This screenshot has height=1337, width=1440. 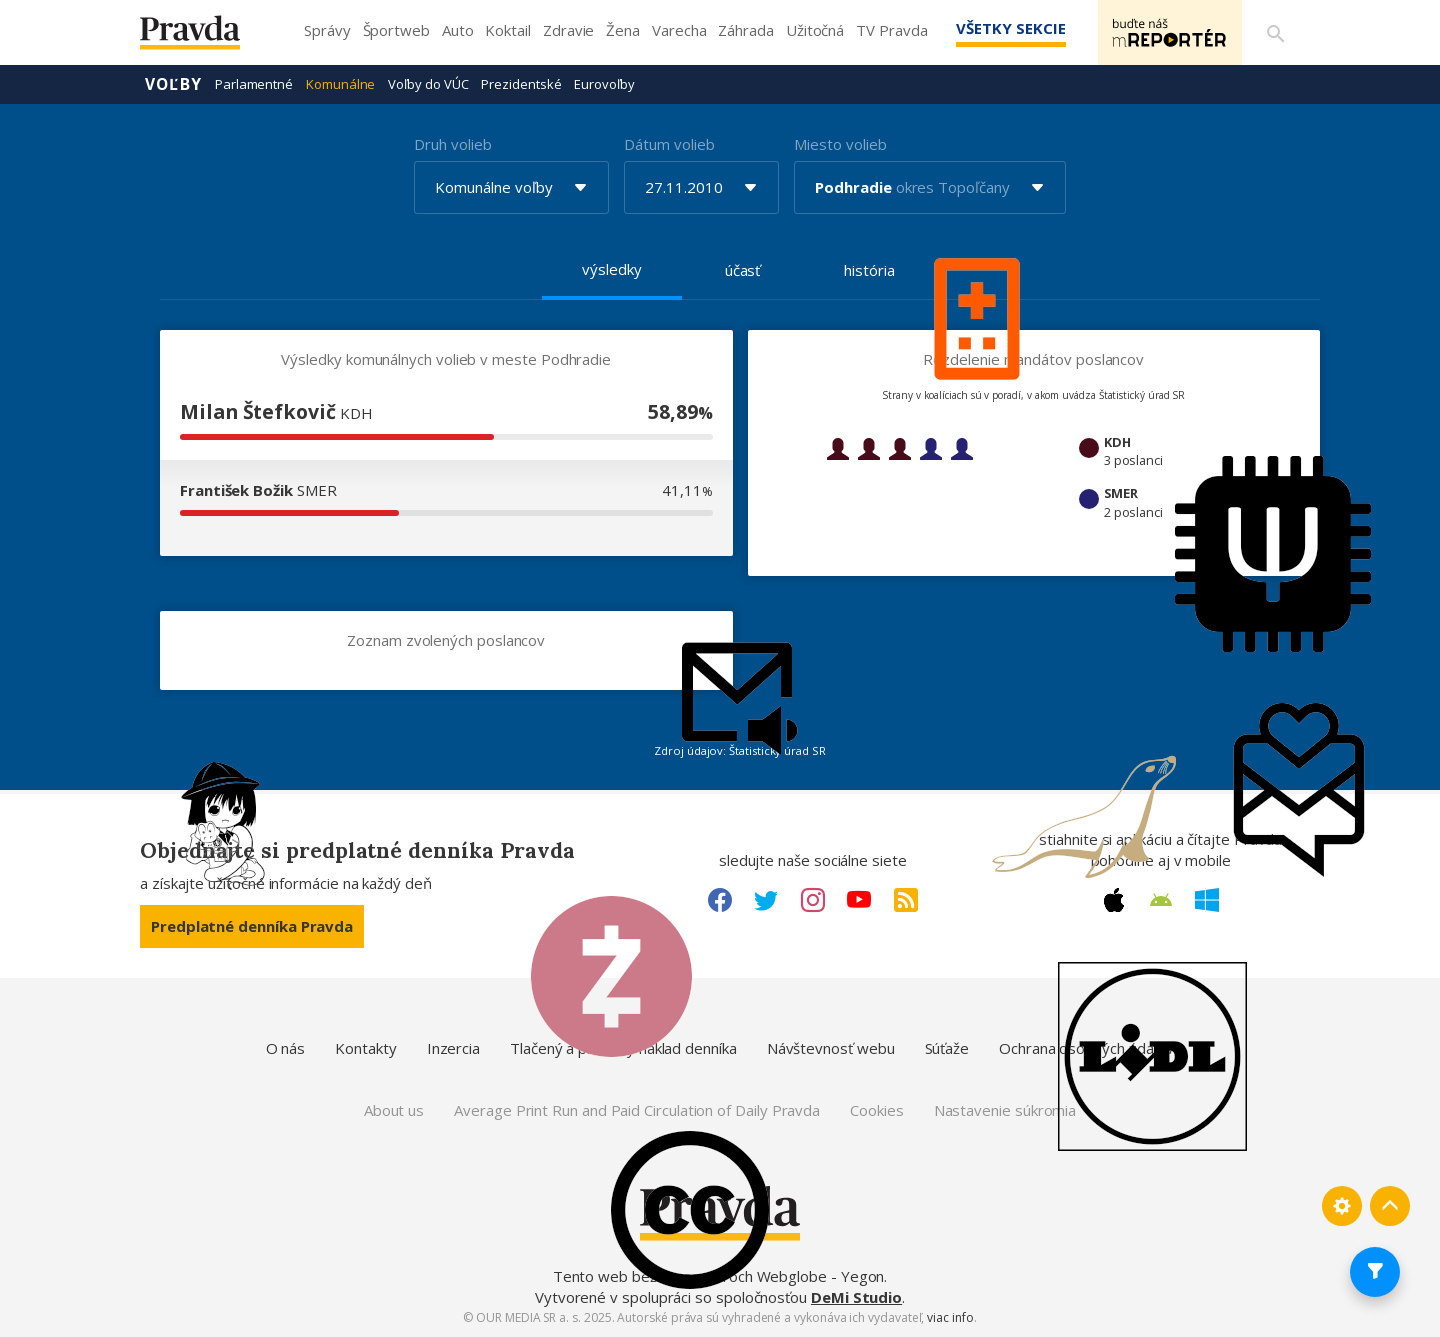 I want to click on indicates content is licensed under Creative Commons, so click(x=690, y=1210).